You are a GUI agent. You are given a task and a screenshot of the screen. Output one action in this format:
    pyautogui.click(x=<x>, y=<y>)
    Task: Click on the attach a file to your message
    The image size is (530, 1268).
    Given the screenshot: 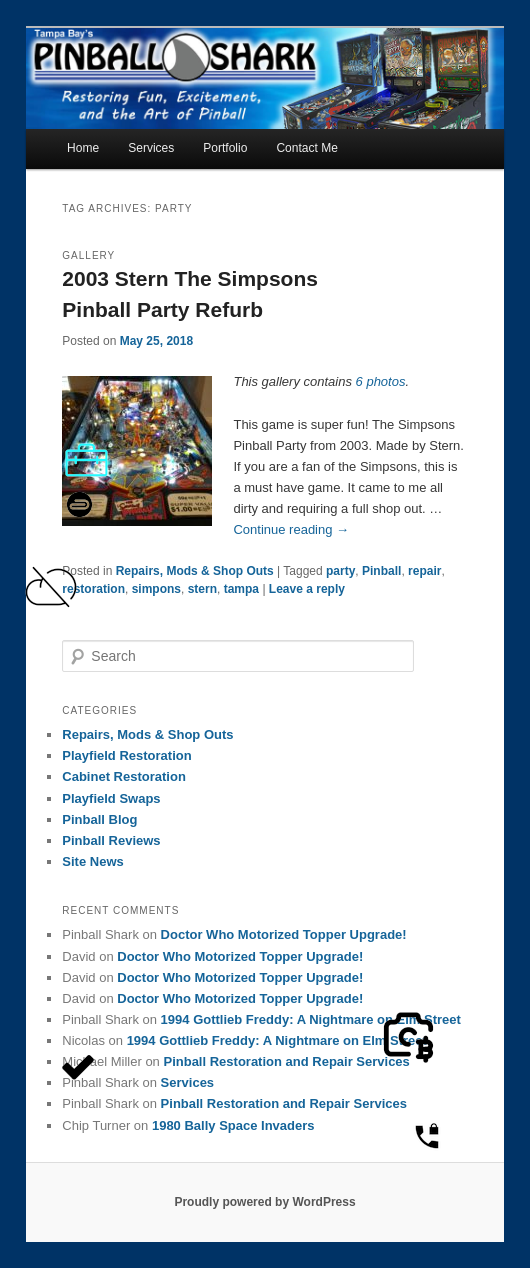 What is the action you would take?
    pyautogui.click(x=79, y=504)
    